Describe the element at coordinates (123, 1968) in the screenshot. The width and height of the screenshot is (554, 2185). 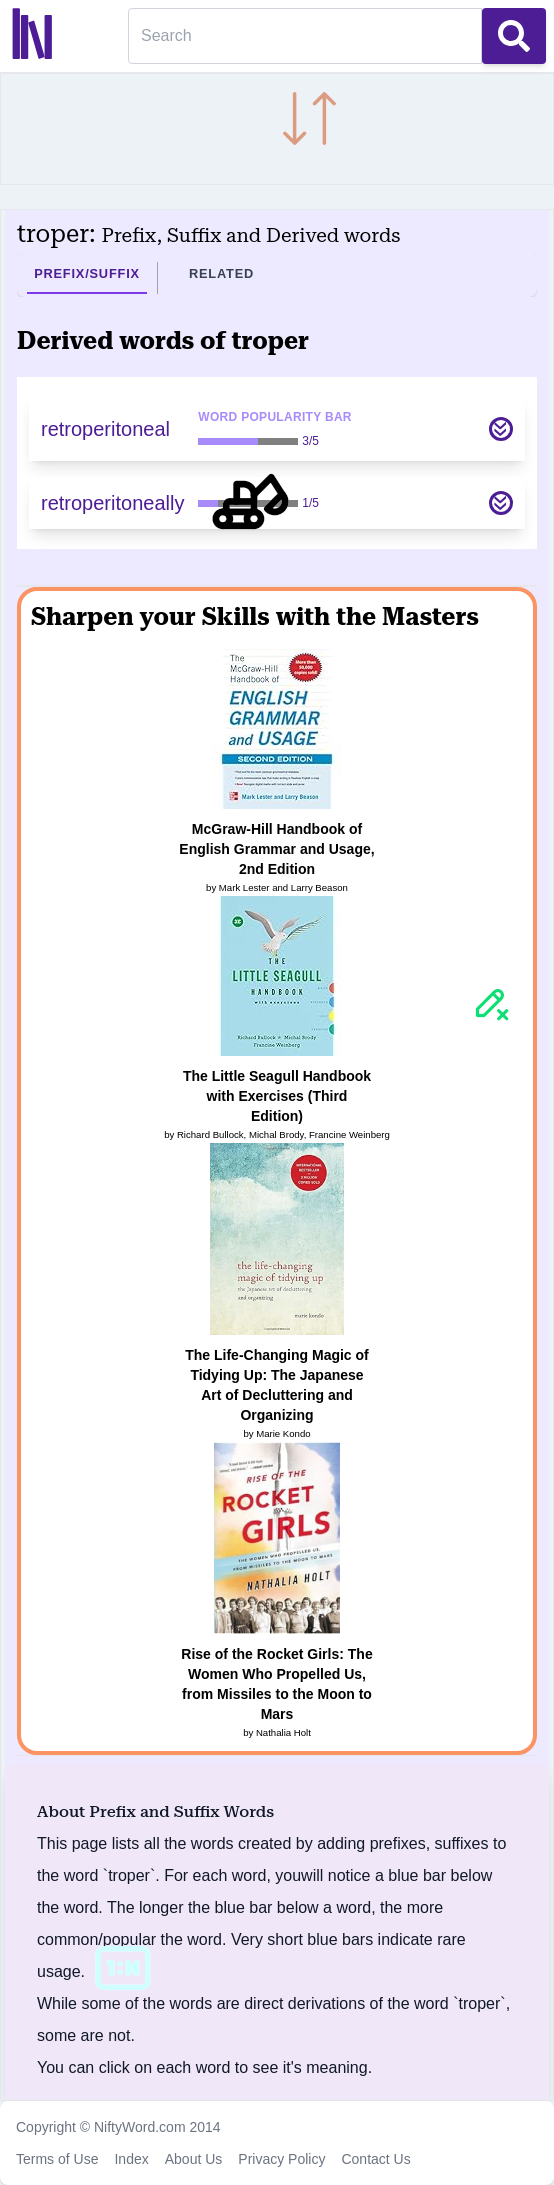
I see `indicates a one-to-many database relationship` at that location.